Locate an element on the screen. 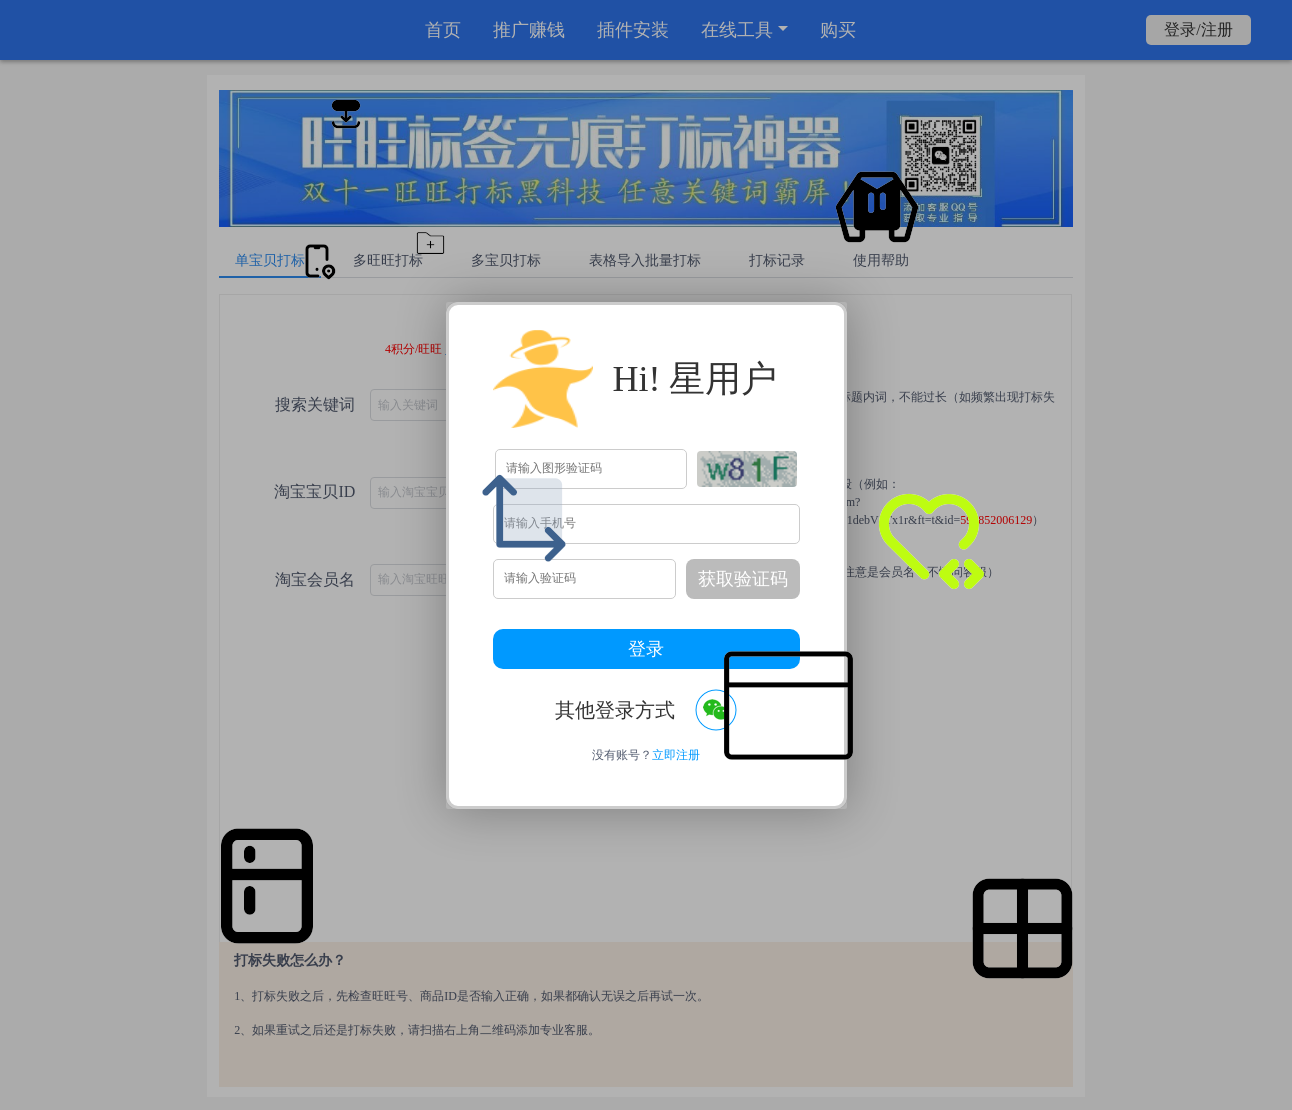 The height and width of the screenshot is (1110, 1292). access kitchen appliance controls is located at coordinates (267, 886).